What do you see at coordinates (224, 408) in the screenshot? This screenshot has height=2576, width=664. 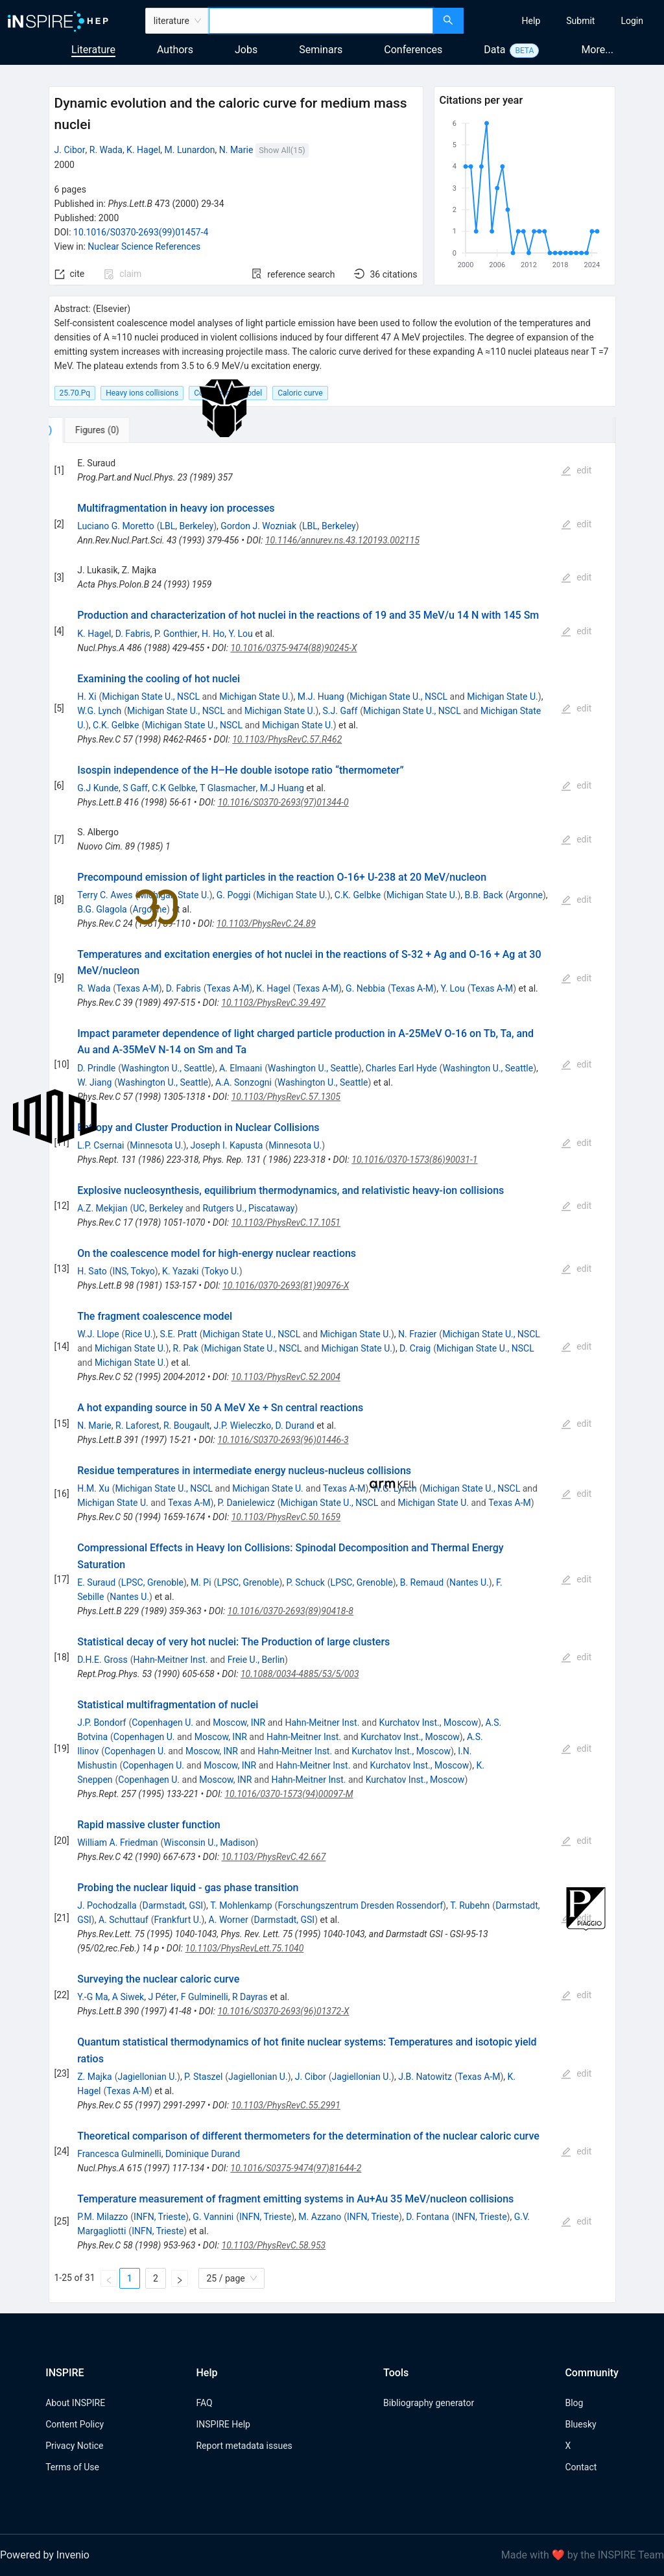 I see `PrimeVue UI component library logo` at bounding box center [224, 408].